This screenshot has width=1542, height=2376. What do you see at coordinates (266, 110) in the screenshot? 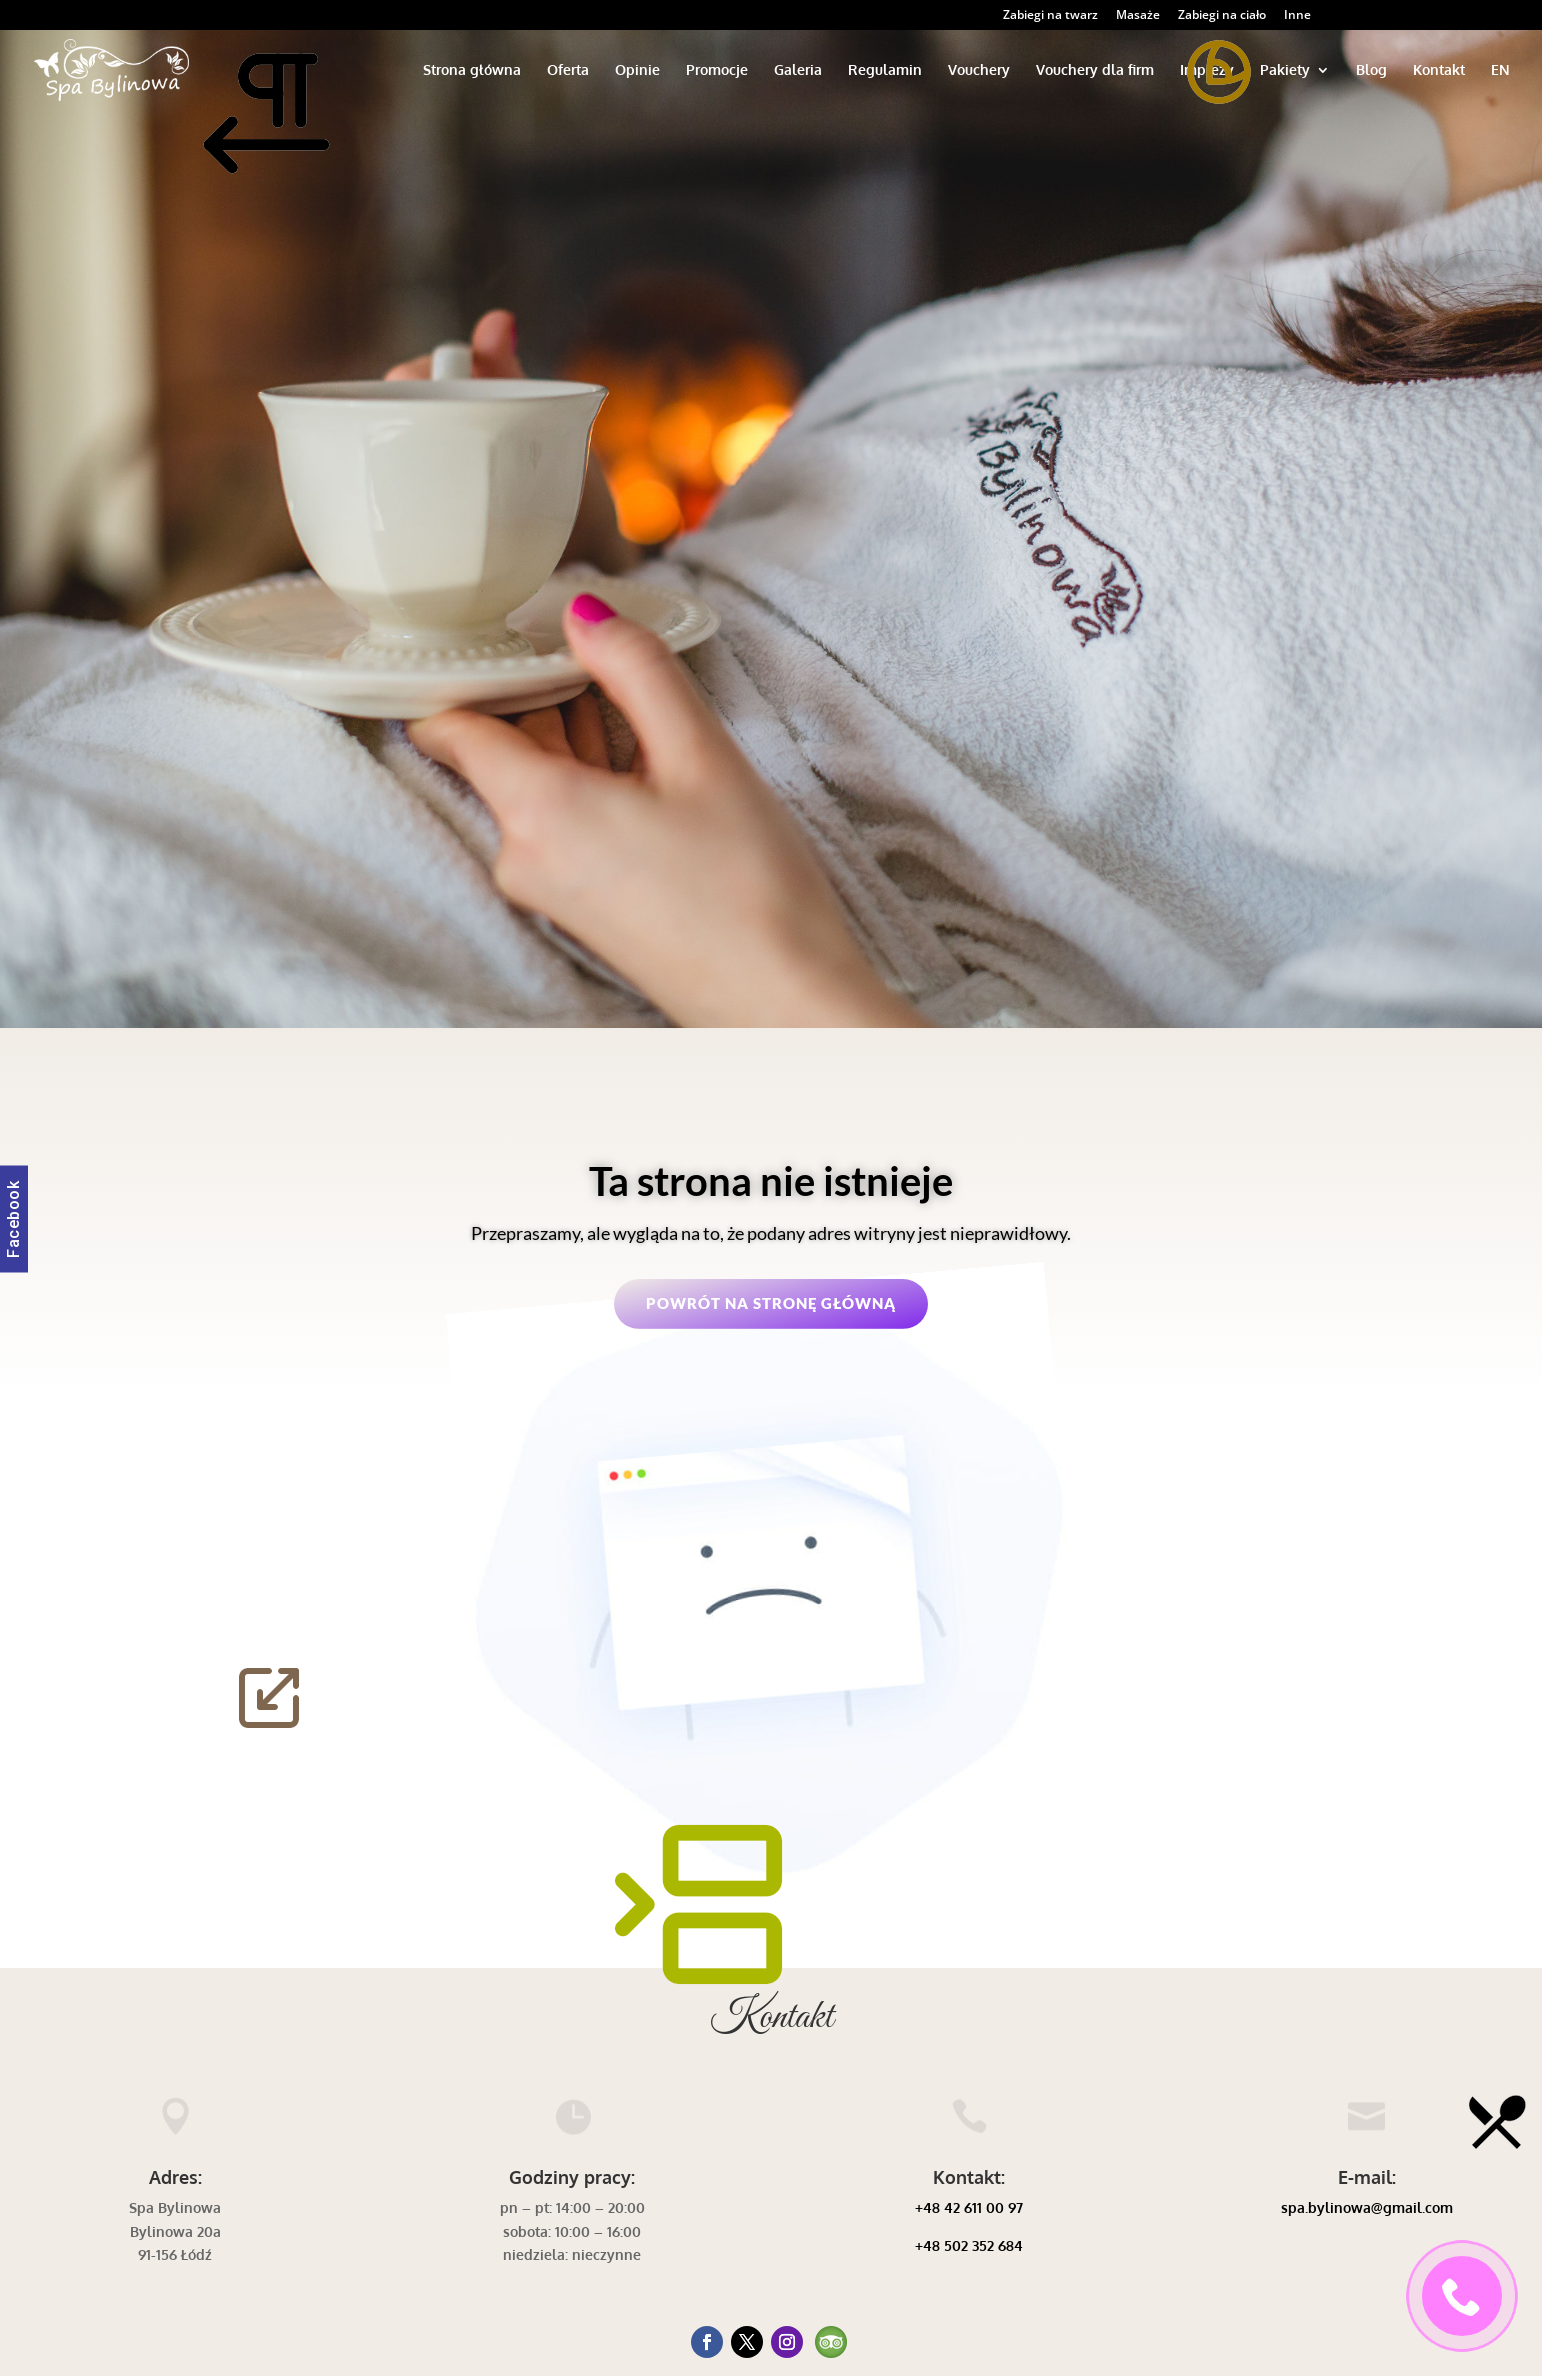
I see `align text to the left` at bounding box center [266, 110].